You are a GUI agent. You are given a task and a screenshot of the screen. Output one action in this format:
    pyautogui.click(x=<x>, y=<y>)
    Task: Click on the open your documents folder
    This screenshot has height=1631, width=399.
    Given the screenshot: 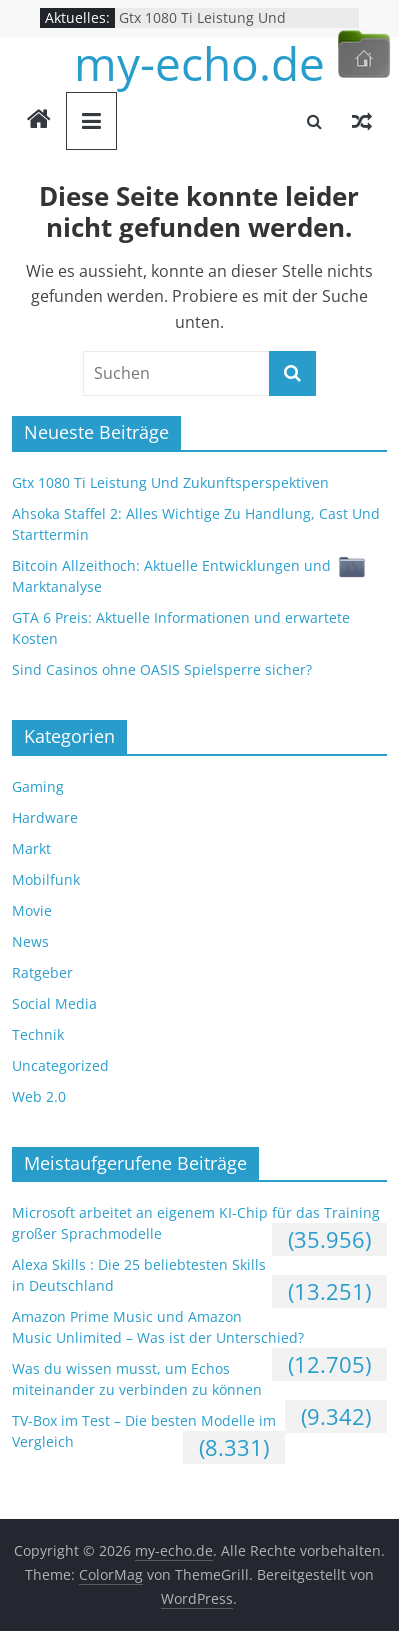 What is the action you would take?
    pyautogui.click(x=352, y=567)
    